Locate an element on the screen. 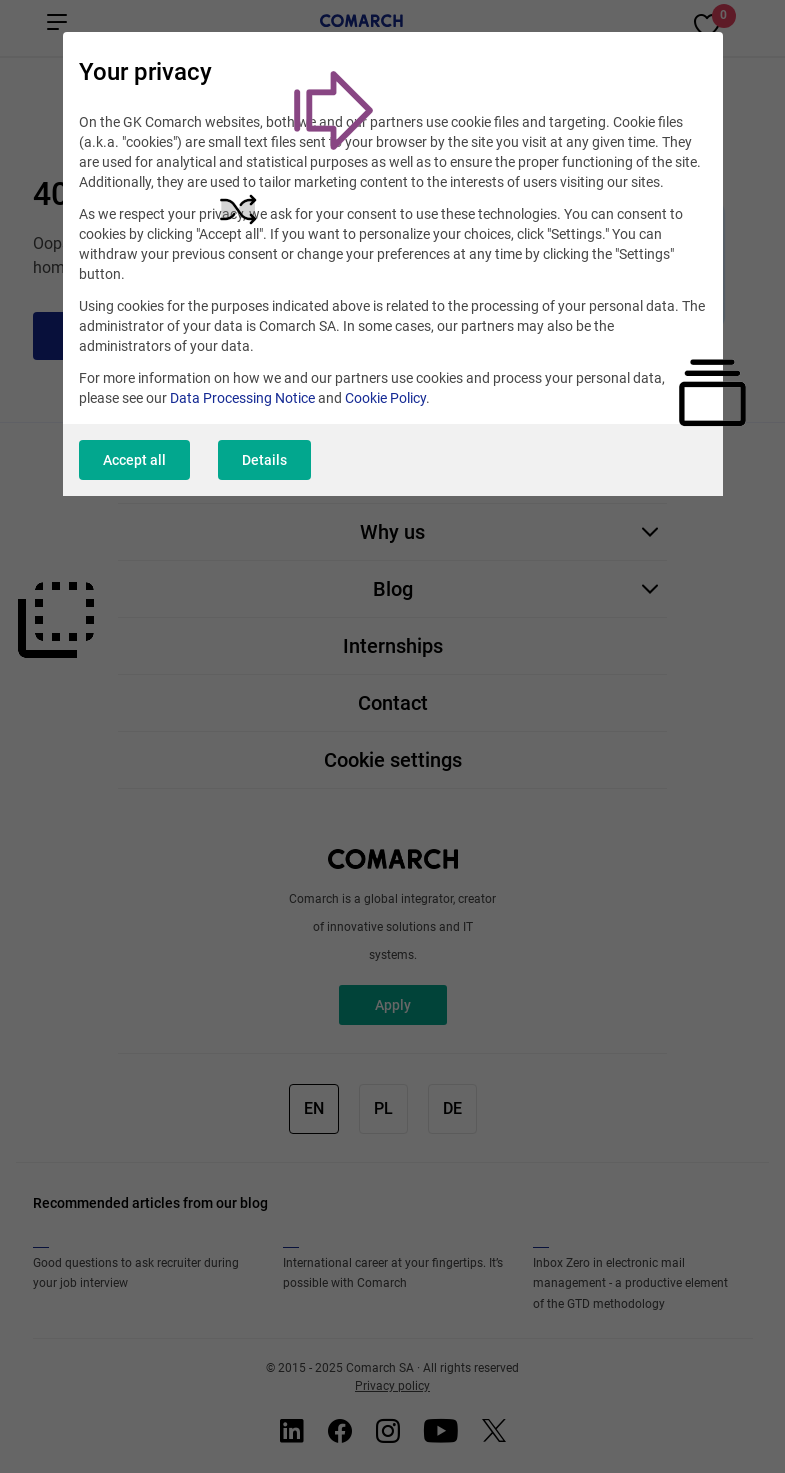  send element to back layer is located at coordinates (56, 620).